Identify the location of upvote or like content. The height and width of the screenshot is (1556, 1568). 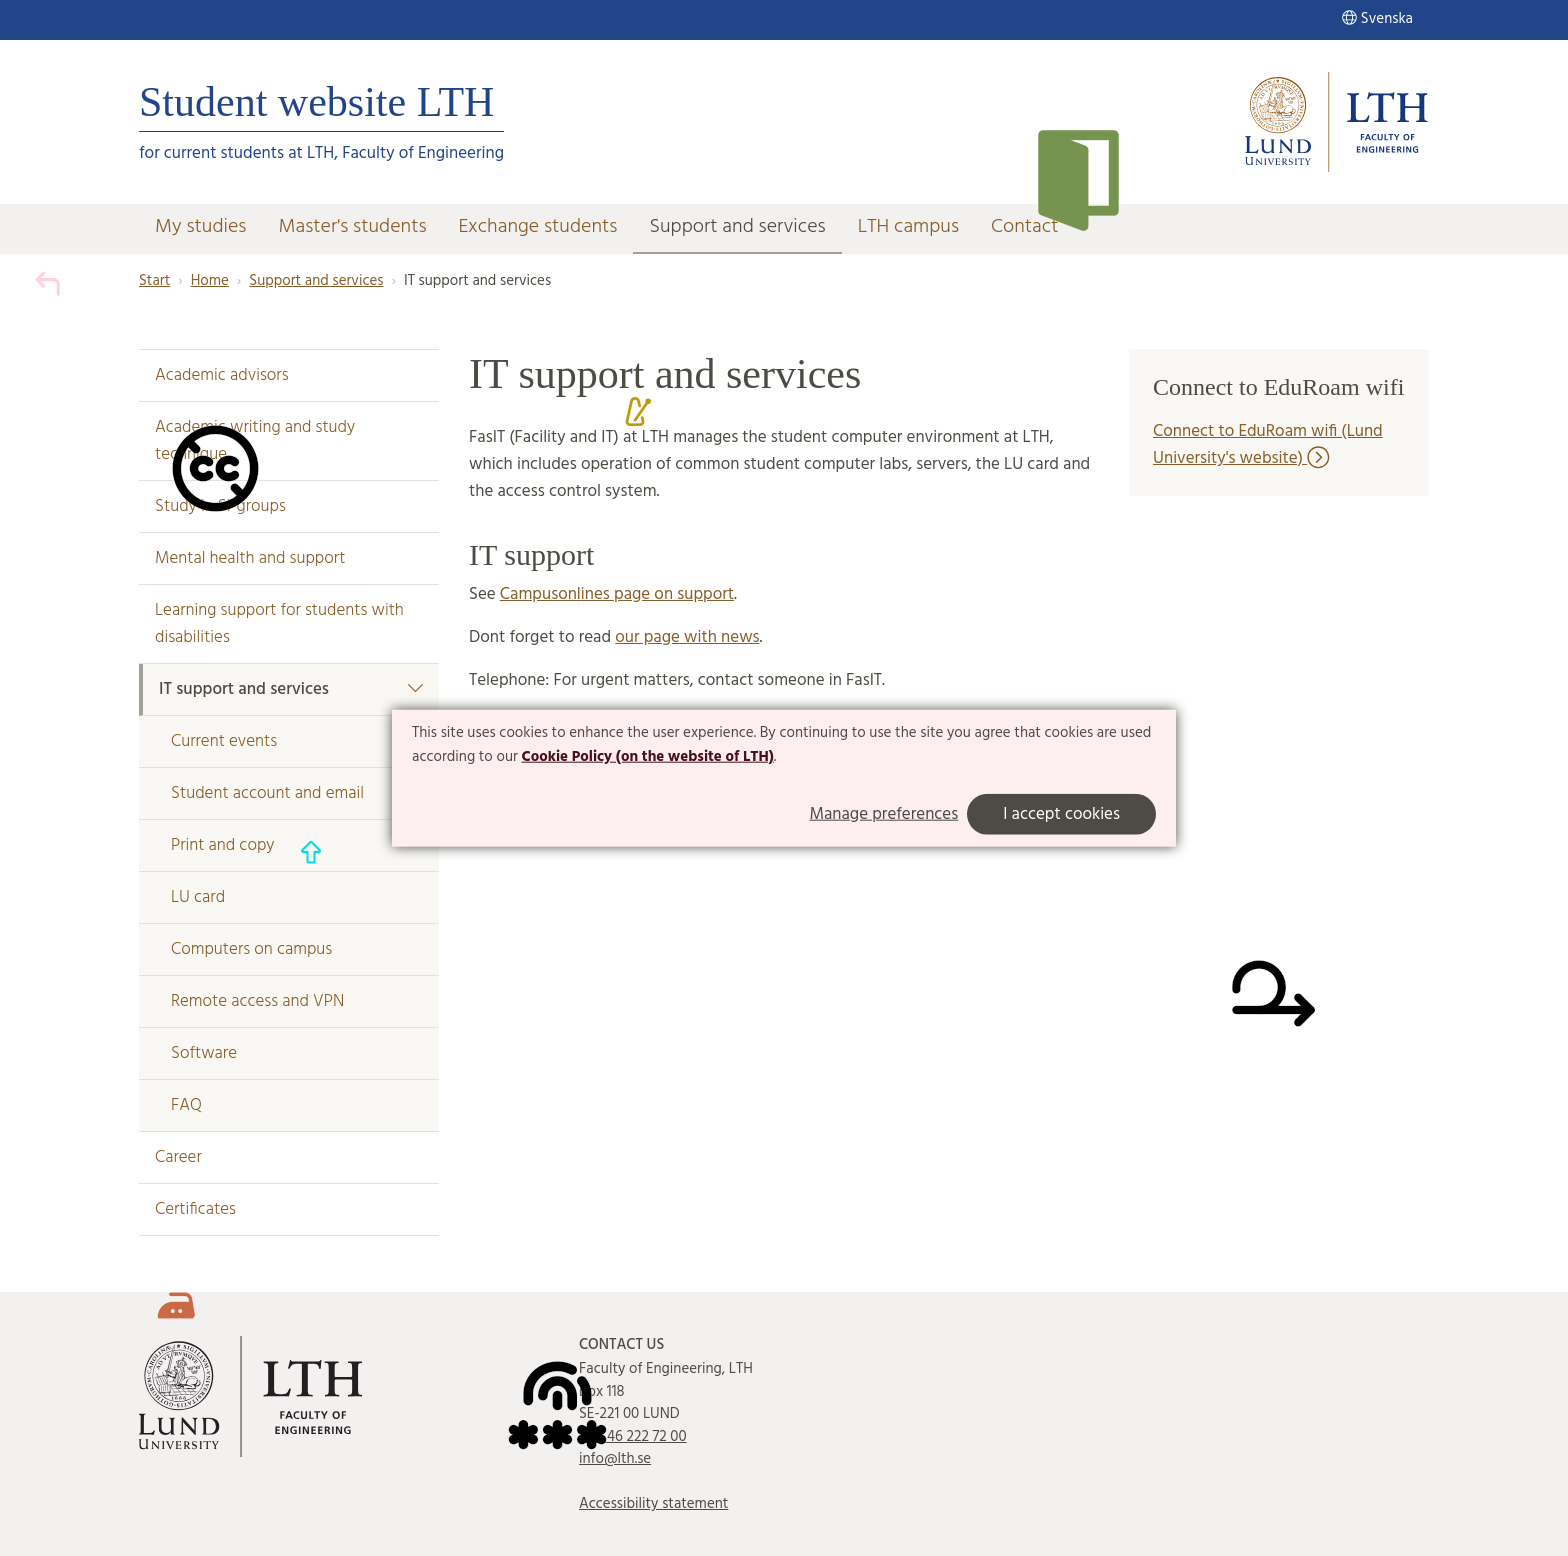
(311, 852).